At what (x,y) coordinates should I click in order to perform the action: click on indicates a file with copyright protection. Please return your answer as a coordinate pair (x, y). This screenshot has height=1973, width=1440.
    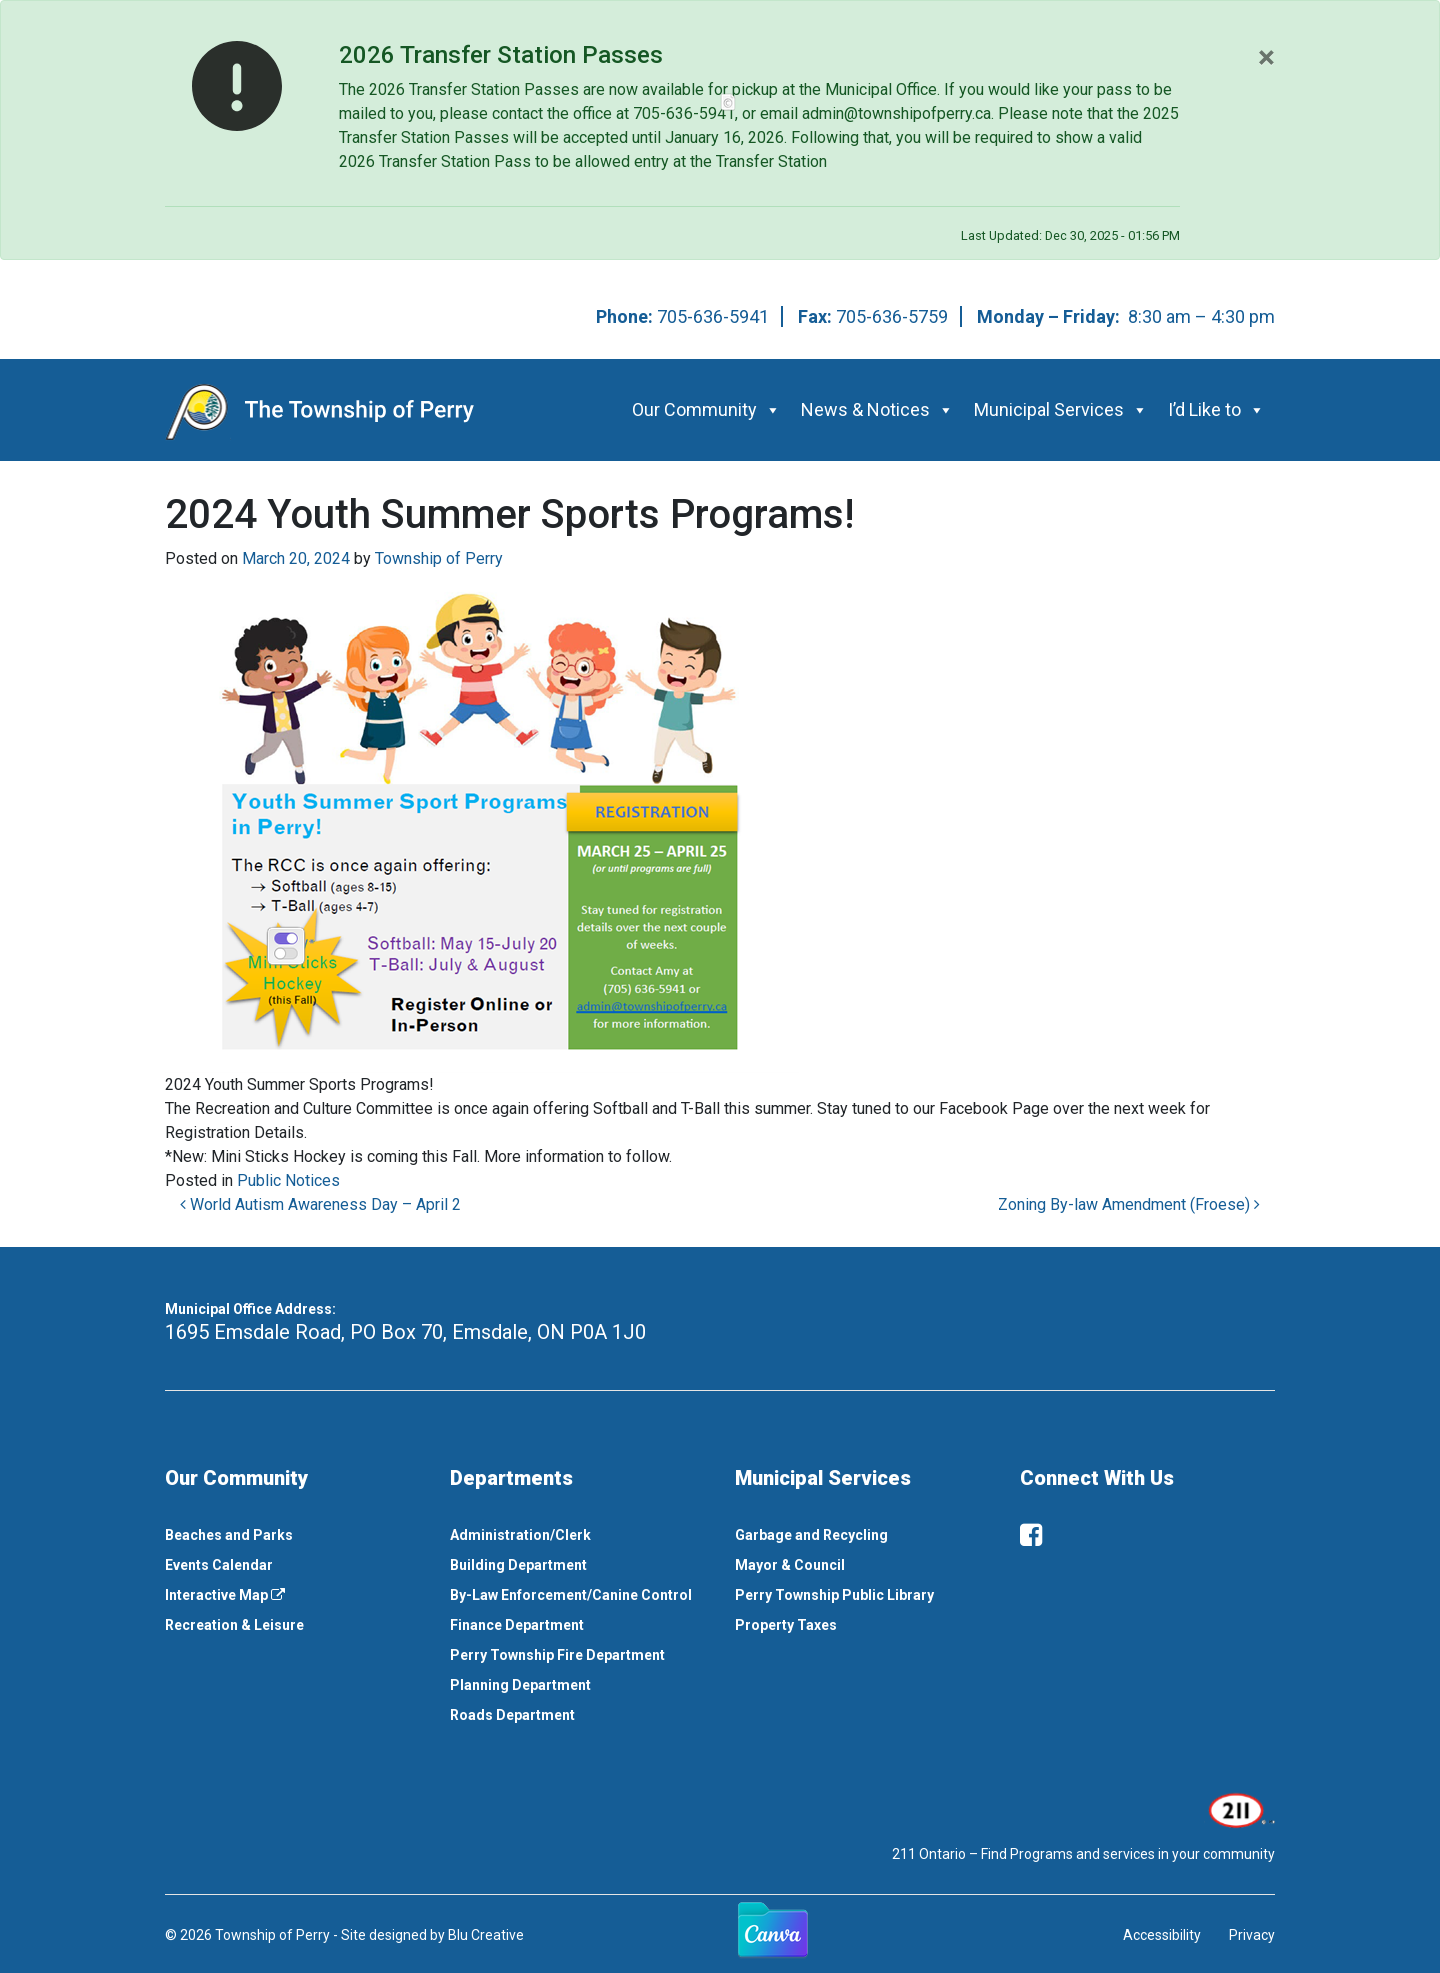
    Looking at the image, I should click on (728, 102).